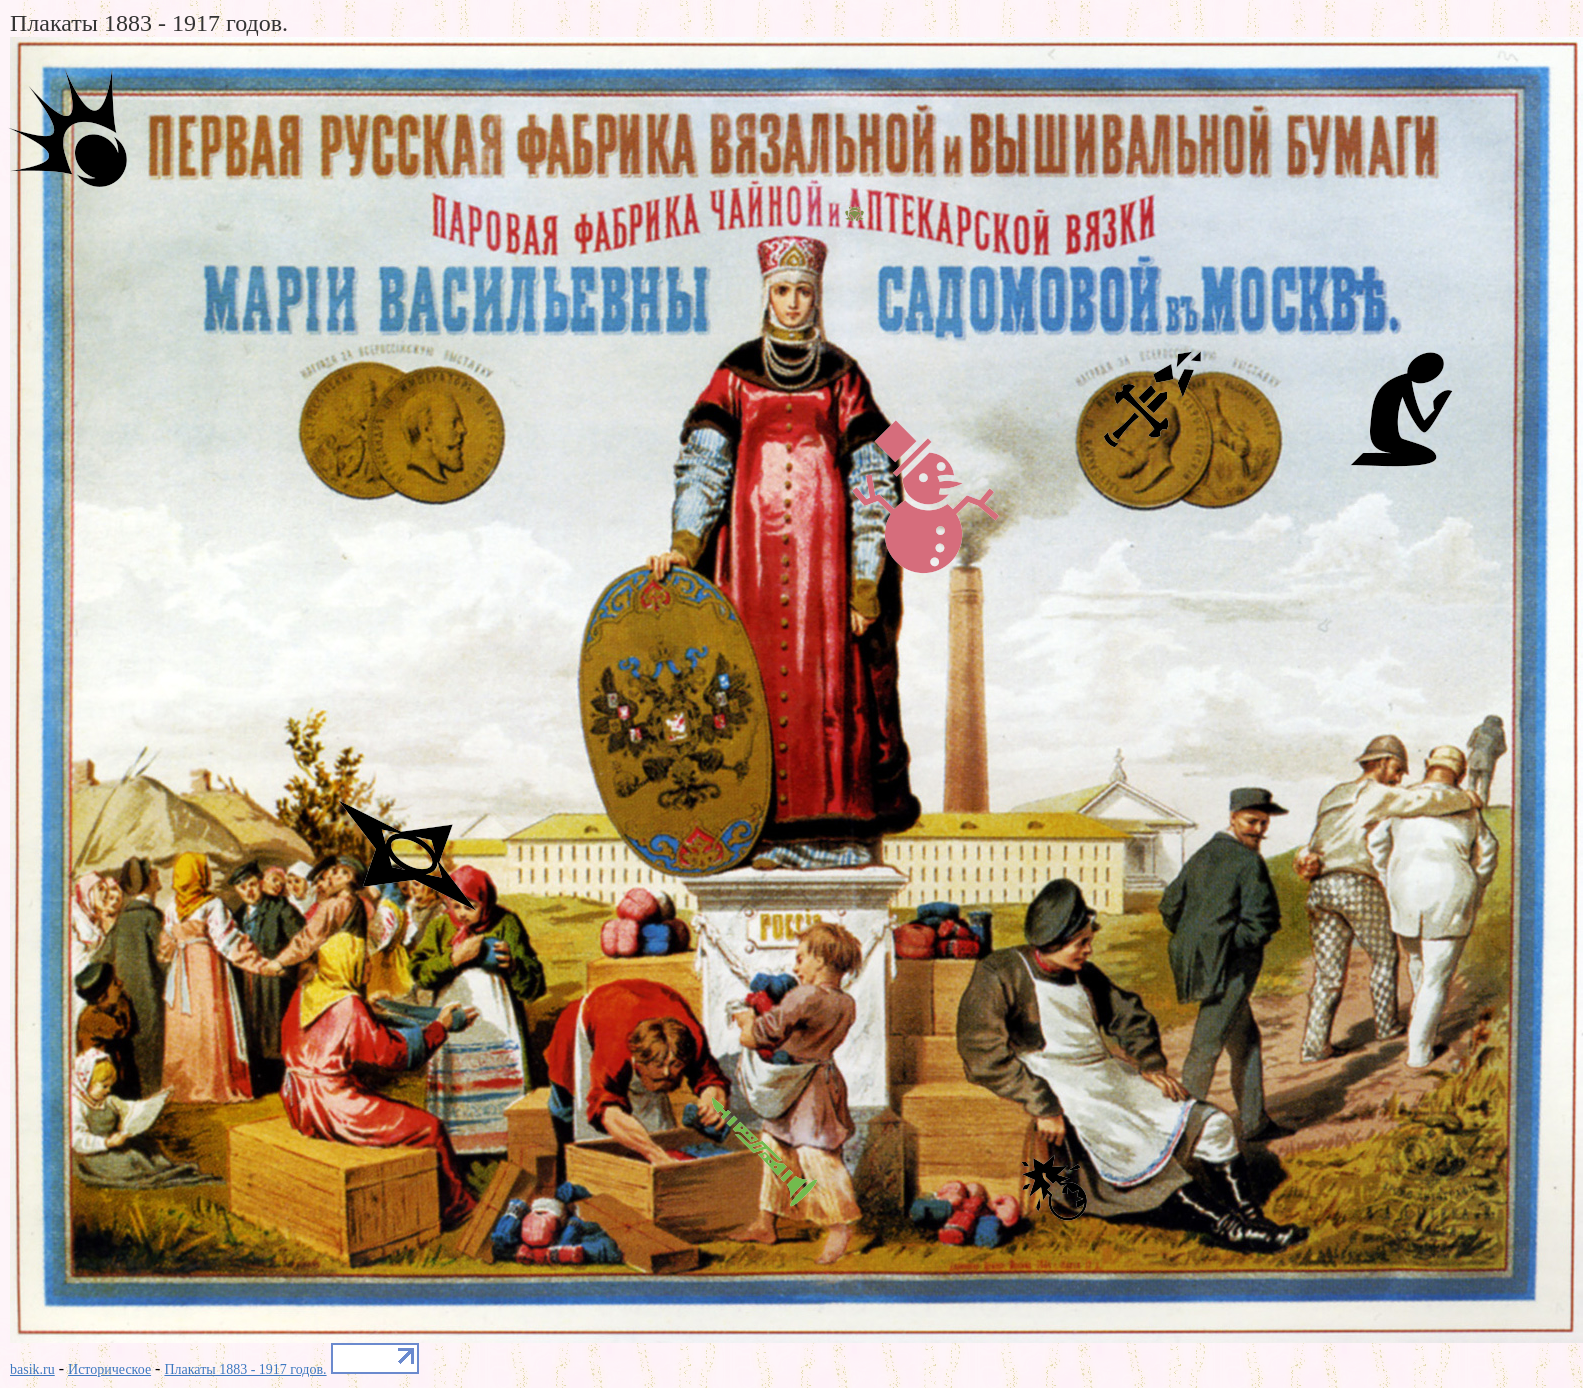 Image resolution: width=1583 pixels, height=1388 pixels. I want to click on hypersonic melon power-up or special ability, so click(67, 126).